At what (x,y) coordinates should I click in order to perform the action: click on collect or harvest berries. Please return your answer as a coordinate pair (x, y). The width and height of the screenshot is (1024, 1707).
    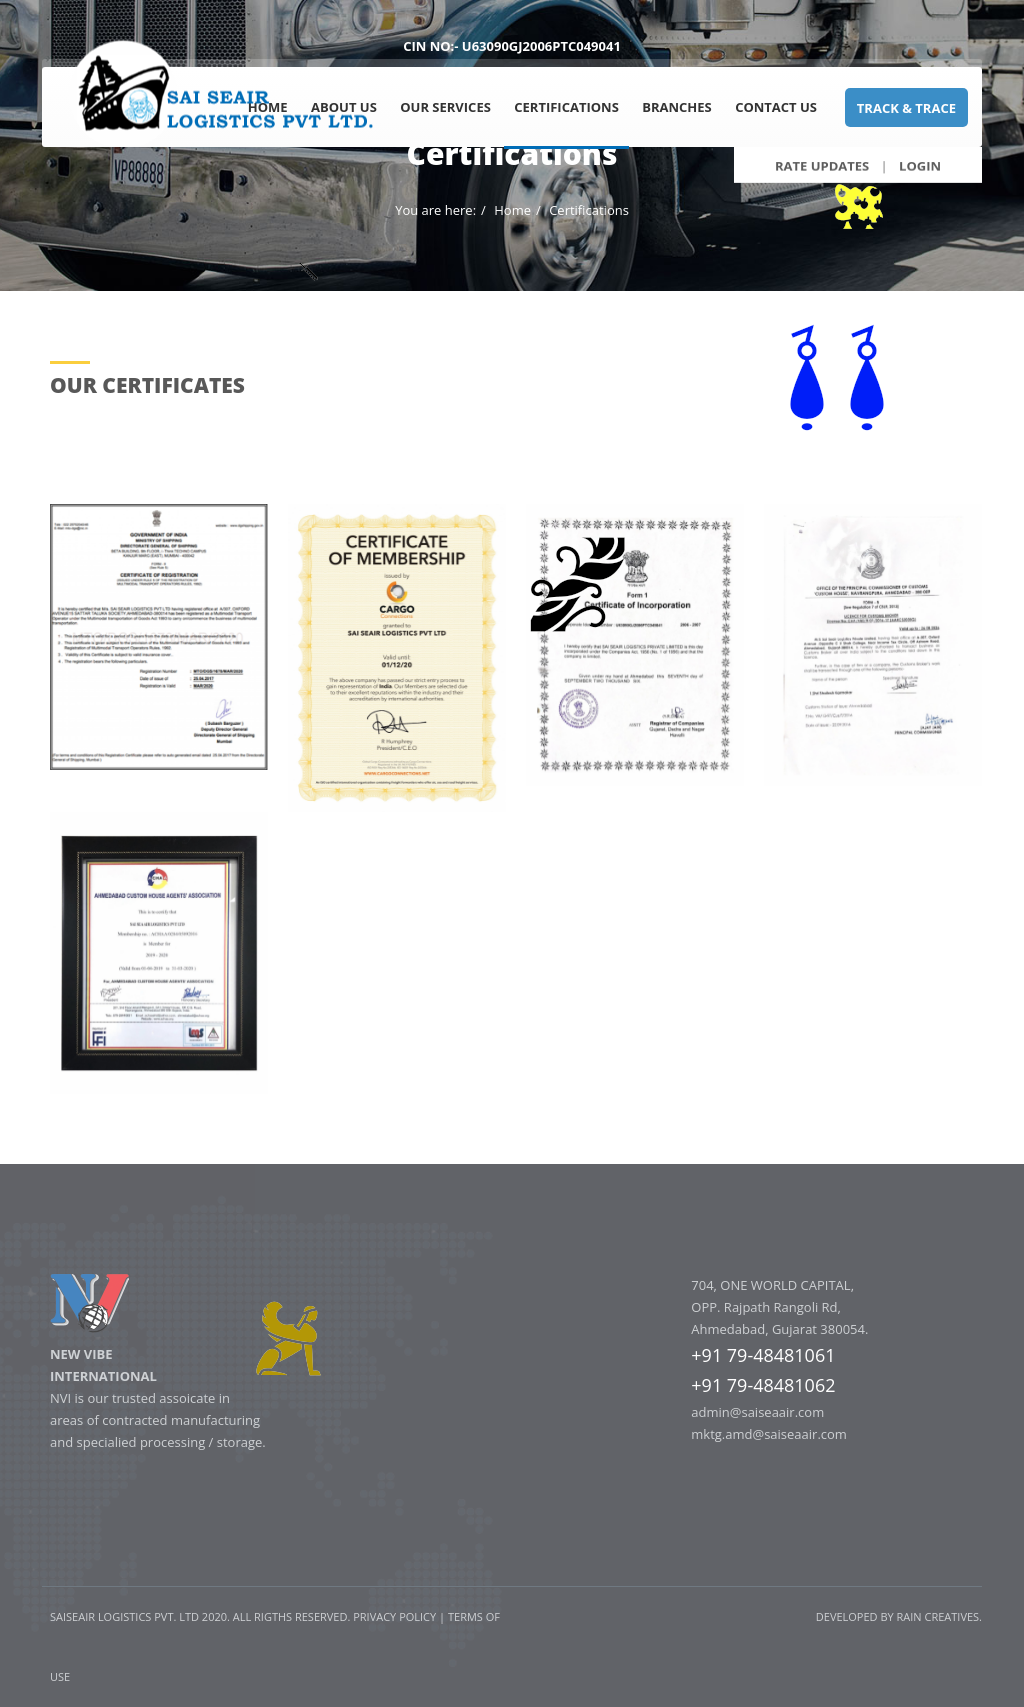
    Looking at the image, I should click on (859, 205).